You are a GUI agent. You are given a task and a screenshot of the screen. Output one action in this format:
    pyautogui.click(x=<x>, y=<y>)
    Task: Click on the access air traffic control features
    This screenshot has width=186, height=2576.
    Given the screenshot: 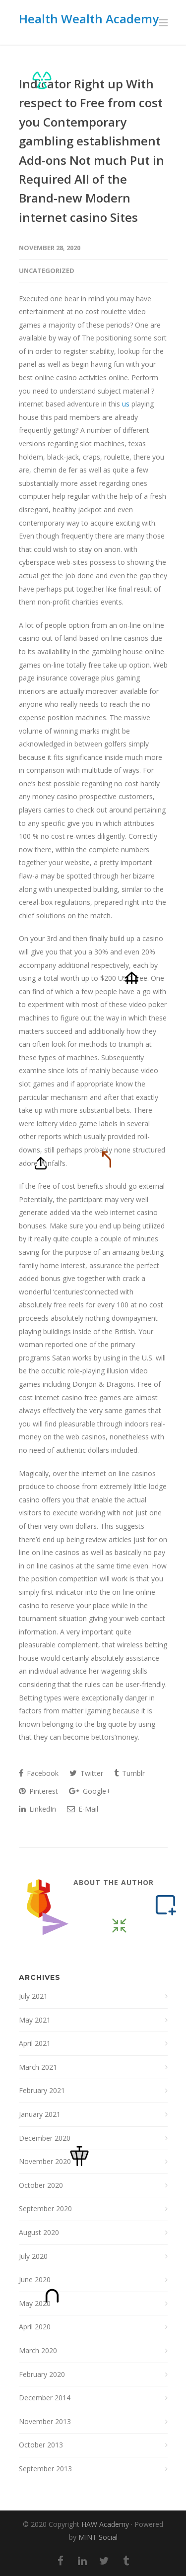 What is the action you would take?
    pyautogui.click(x=79, y=2156)
    